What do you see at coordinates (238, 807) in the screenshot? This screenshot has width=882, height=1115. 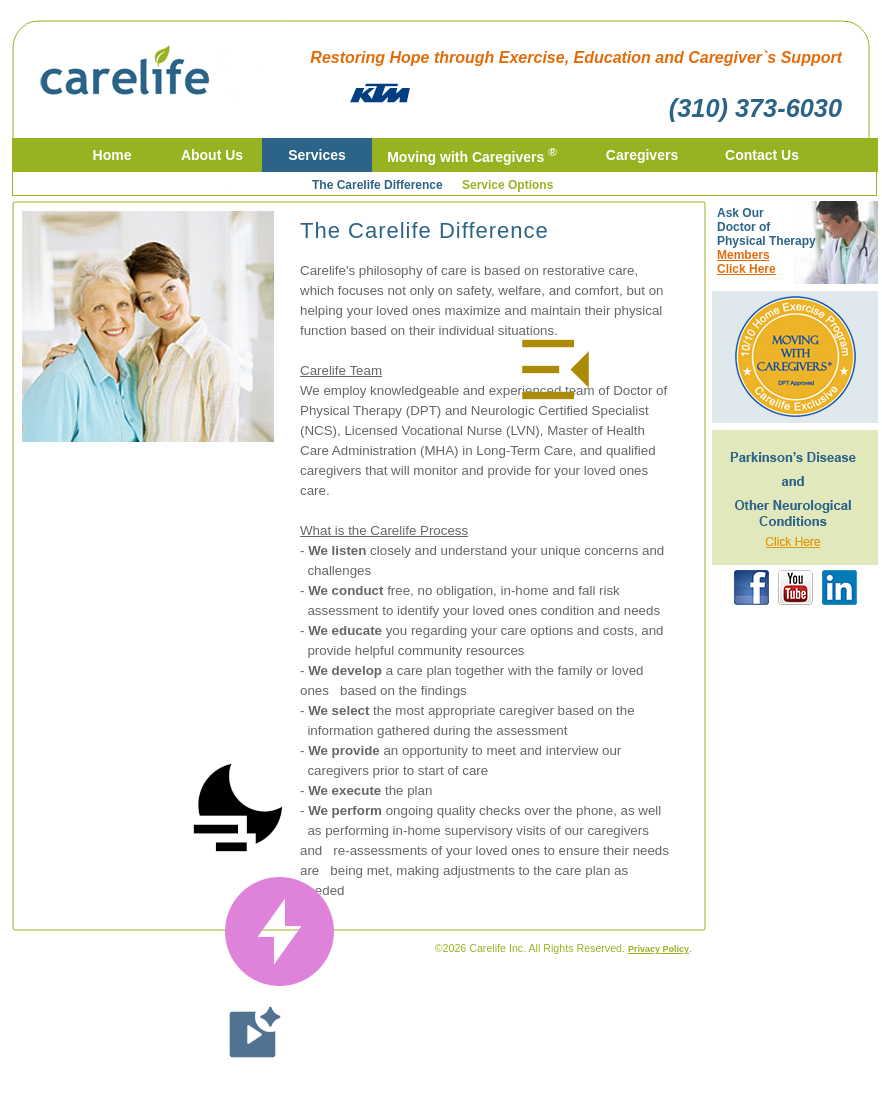 I see `indicates foggy night weather conditions` at bounding box center [238, 807].